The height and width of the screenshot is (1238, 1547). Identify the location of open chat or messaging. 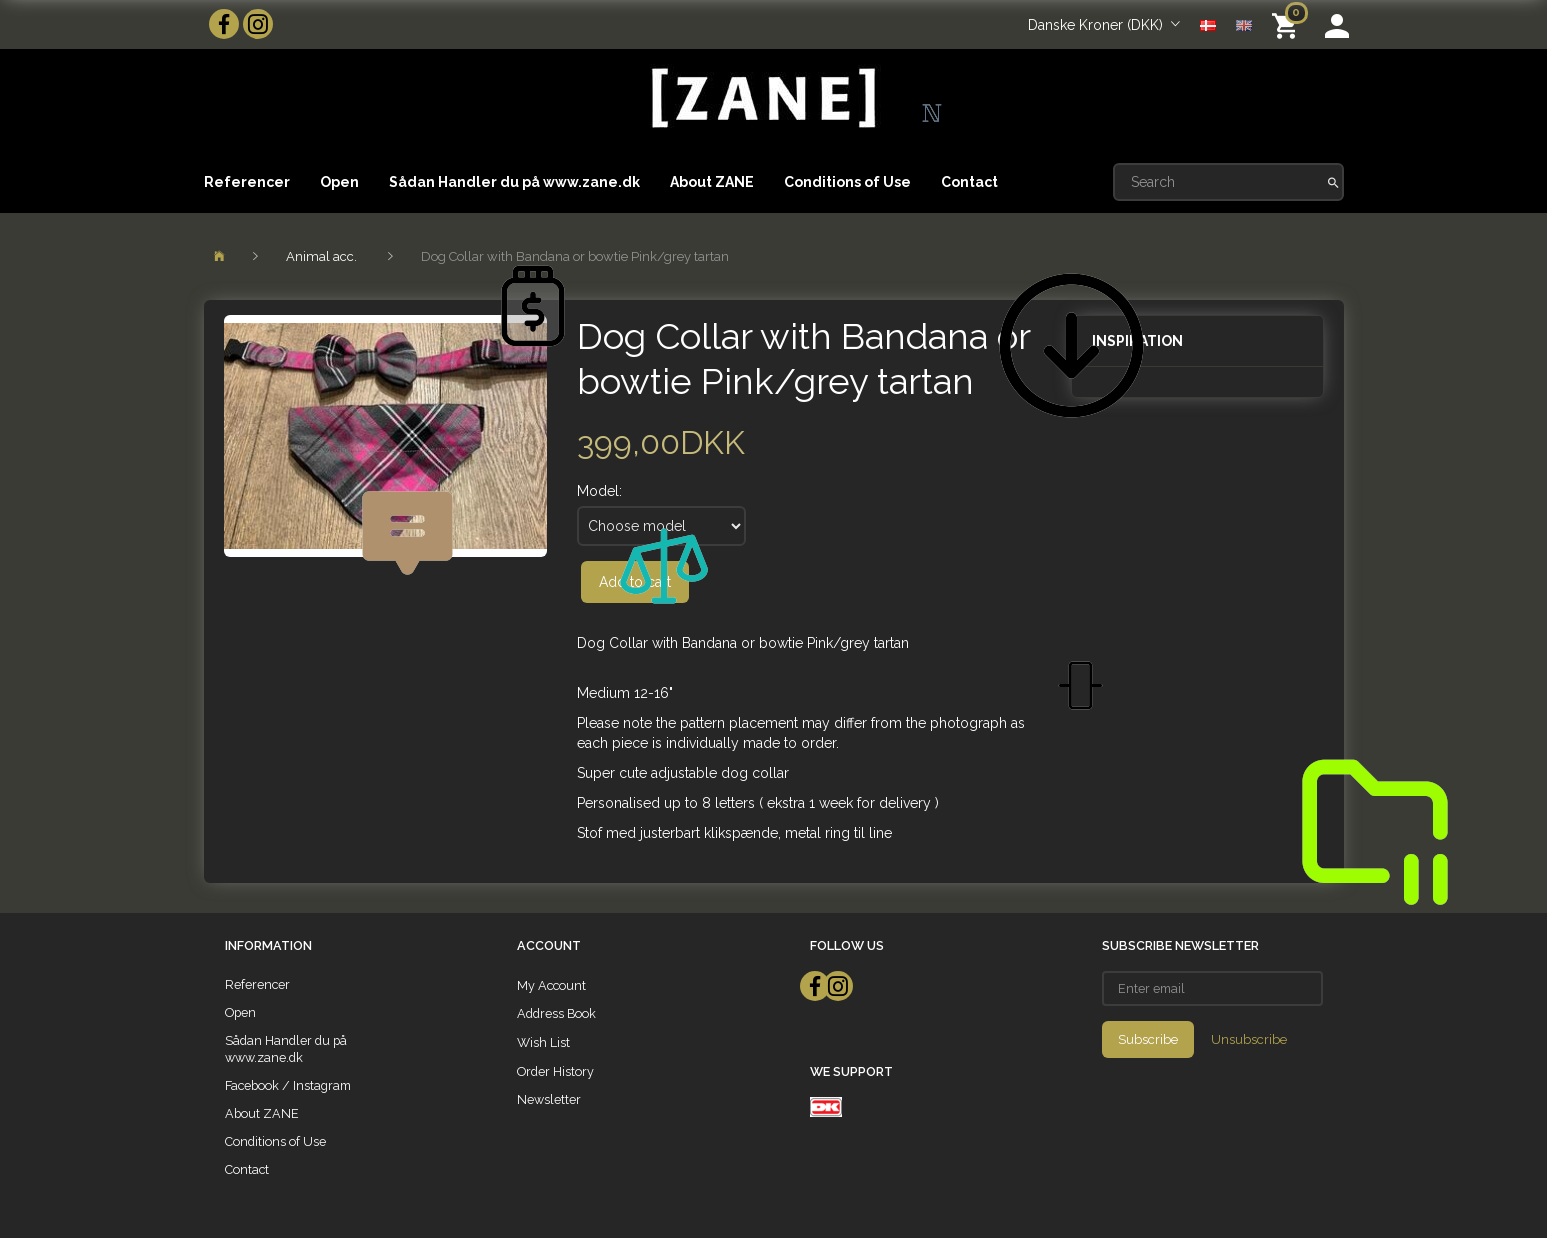
(407, 529).